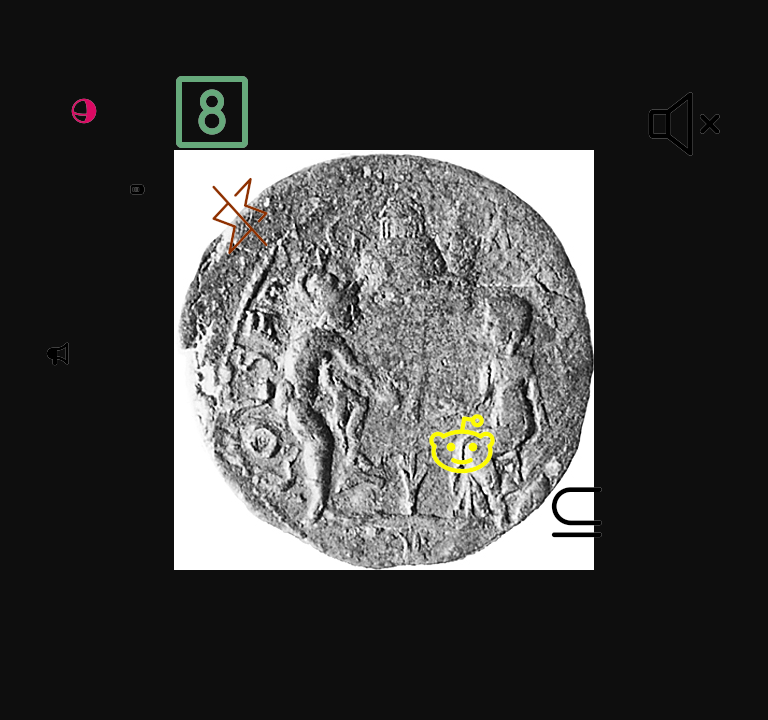  Describe the element at coordinates (137, 189) in the screenshot. I see `indicates battery at approximately 75% charge` at that location.